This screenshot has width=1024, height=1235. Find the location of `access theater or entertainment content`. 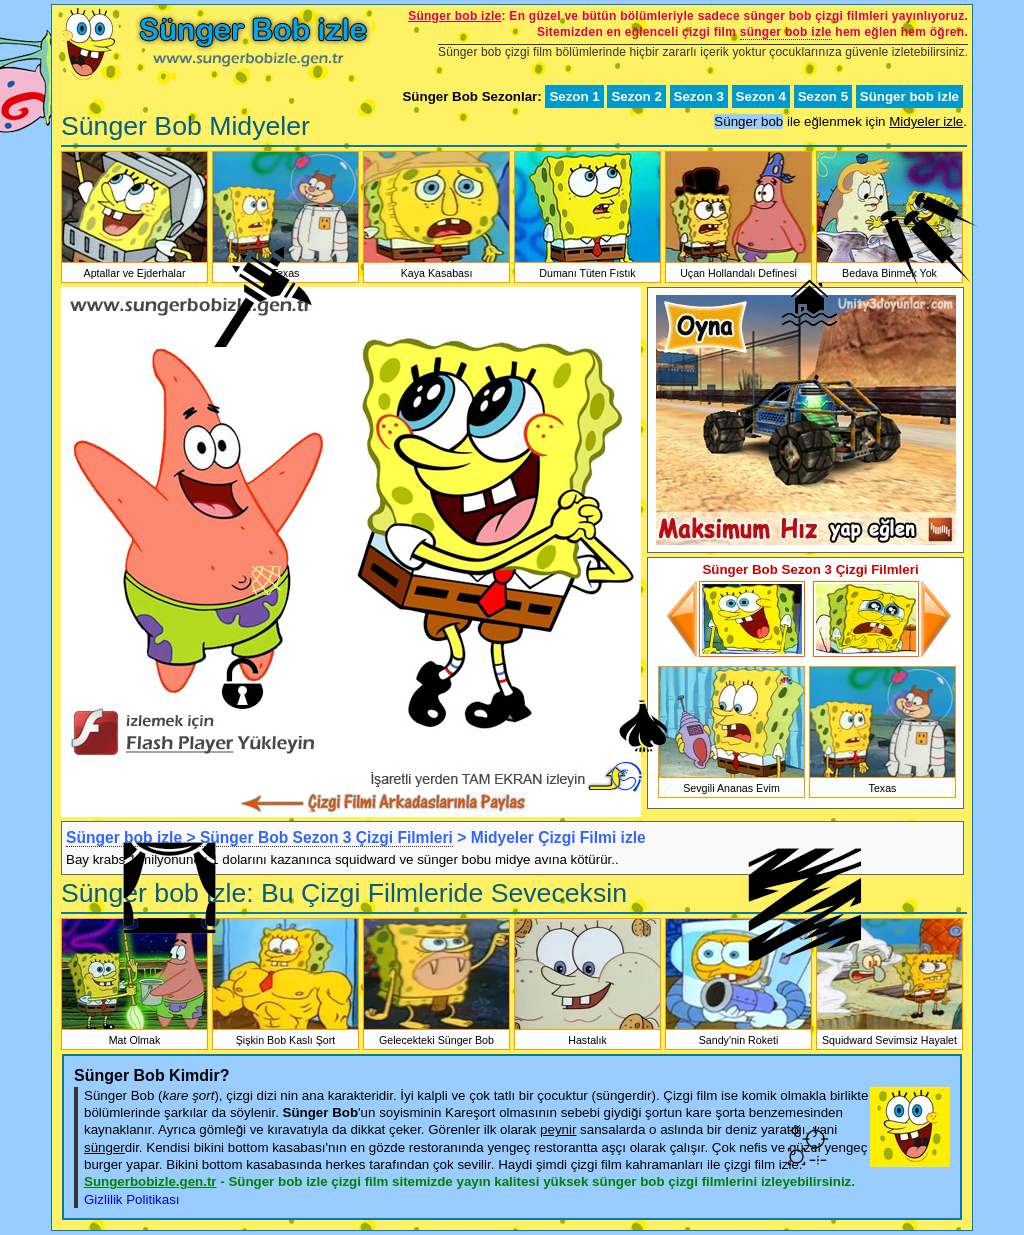

access theater or entertainment content is located at coordinates (169, 888).